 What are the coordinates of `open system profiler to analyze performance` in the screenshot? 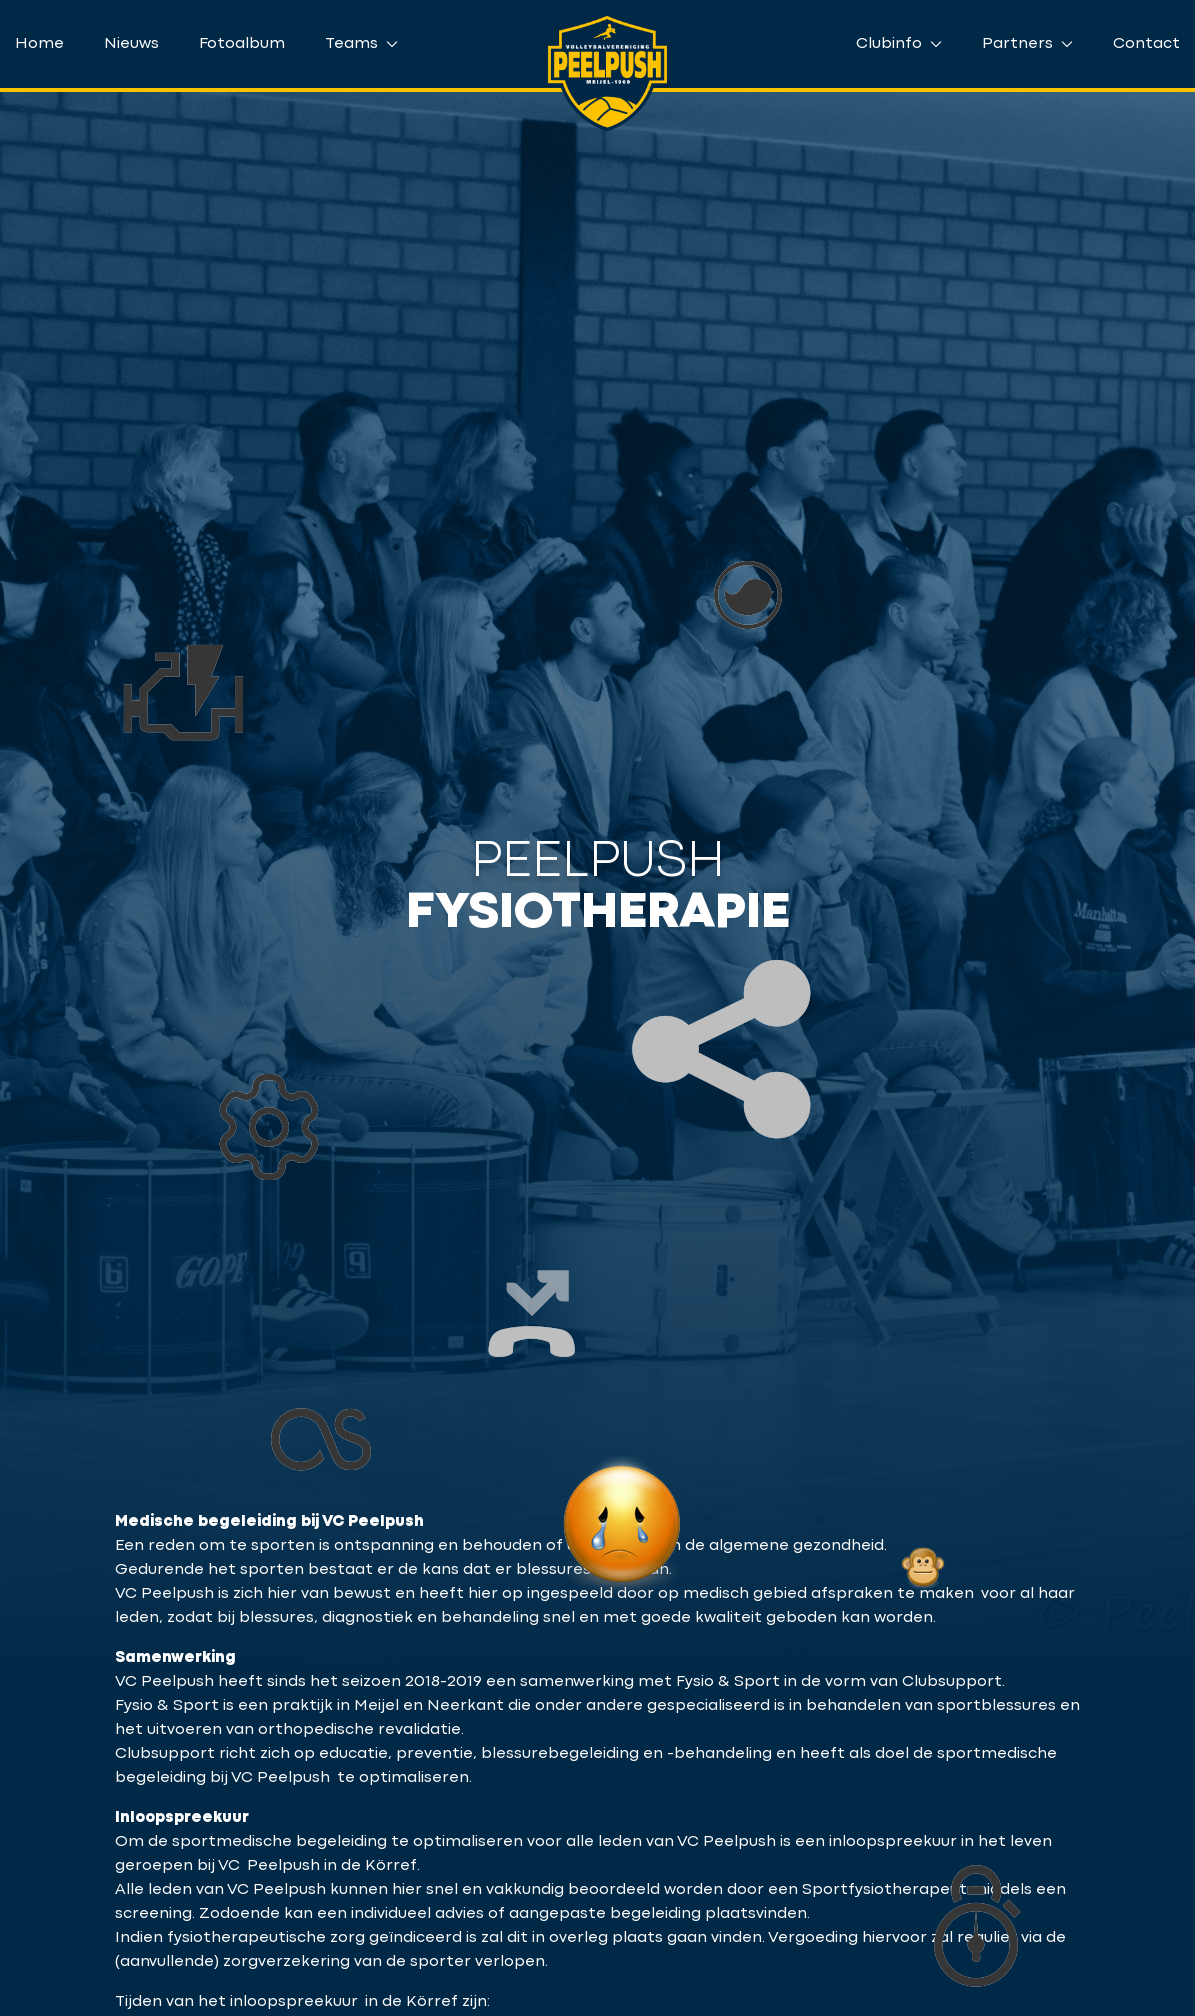 It's located at (976, 1928).